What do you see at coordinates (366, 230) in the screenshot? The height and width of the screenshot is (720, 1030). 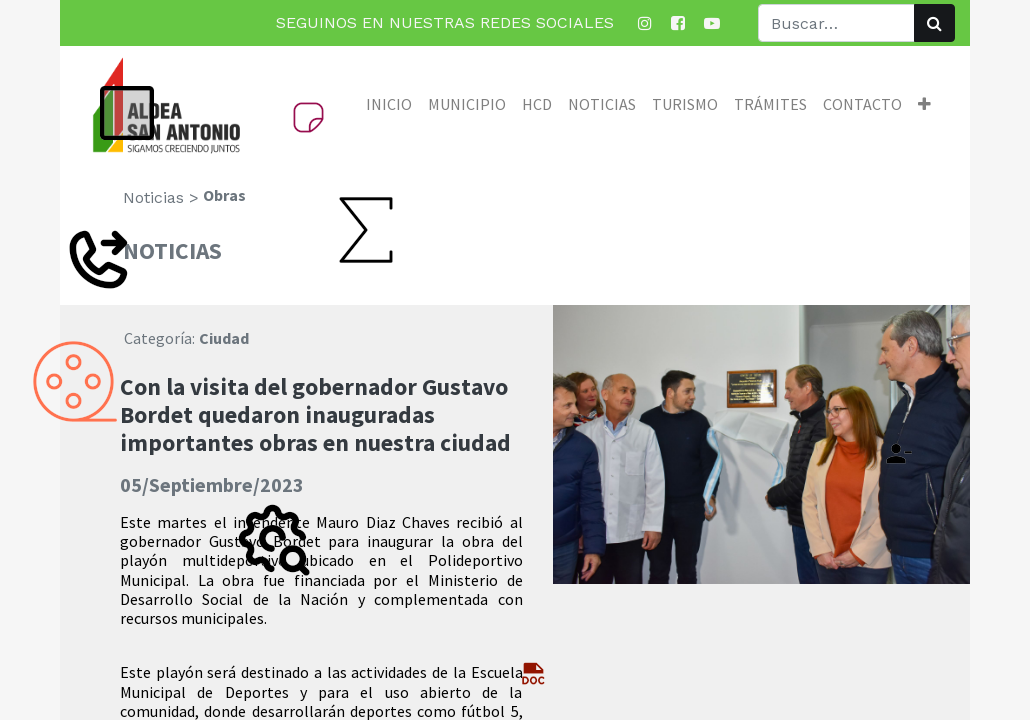 I see `calculate sum or total` at bounding box center [366, 230].